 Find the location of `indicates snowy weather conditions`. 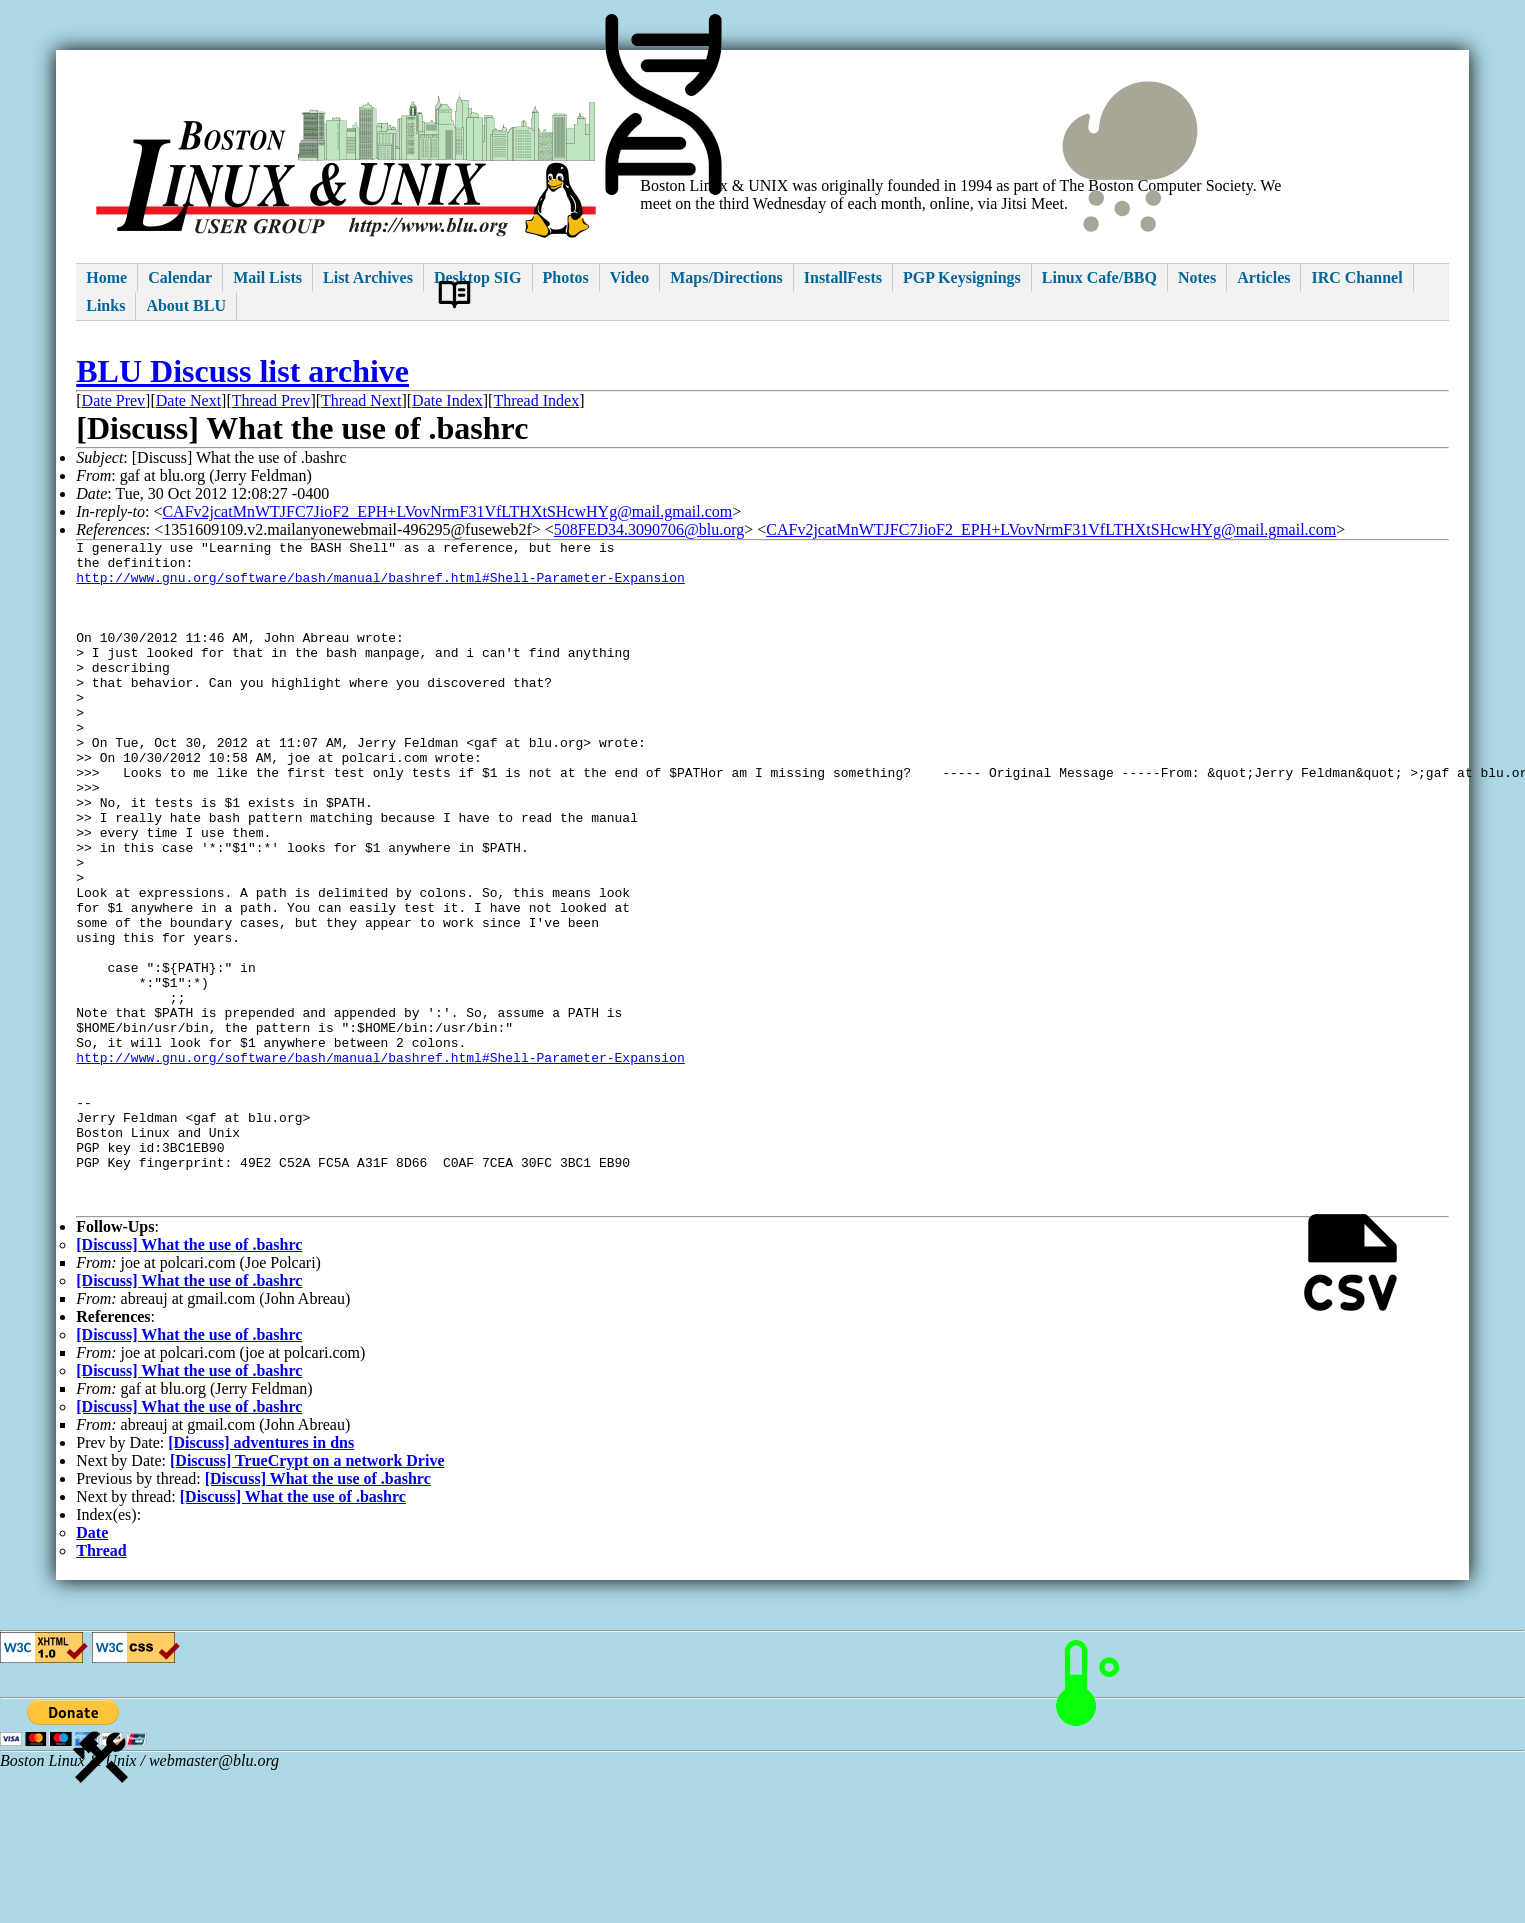

indicates snowy weather conditions is located at coordinates (1130, 154).